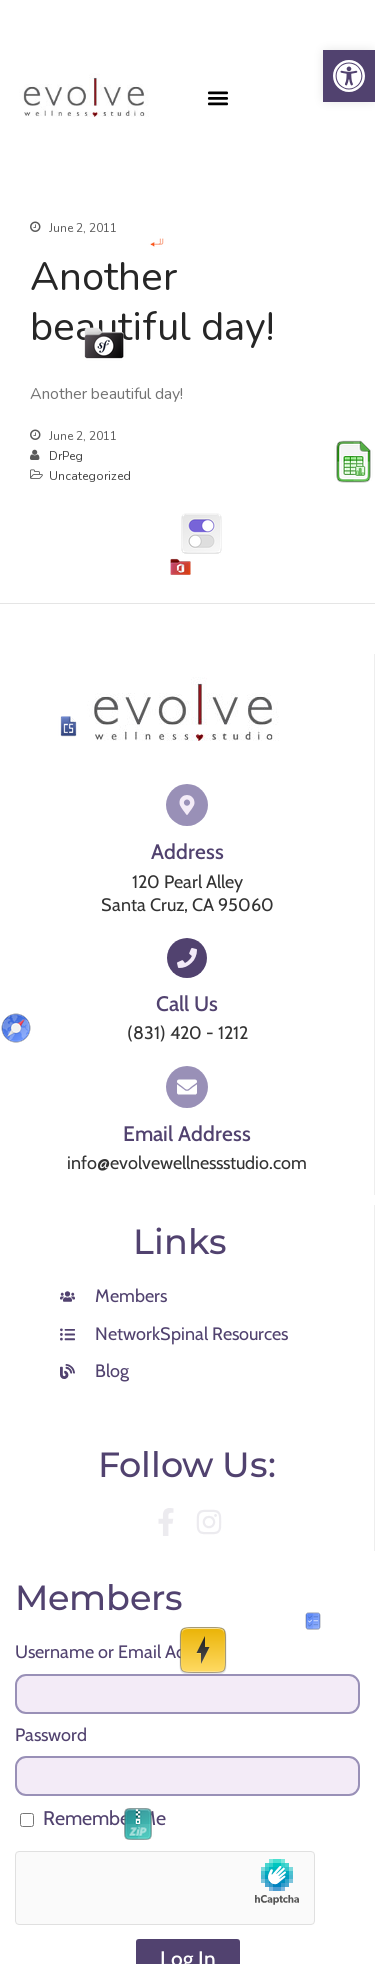  What do you see at coordinates (180, 567) in the screenshot?
I see `open microsoft office documents folder` at bounding box center [180, 567].